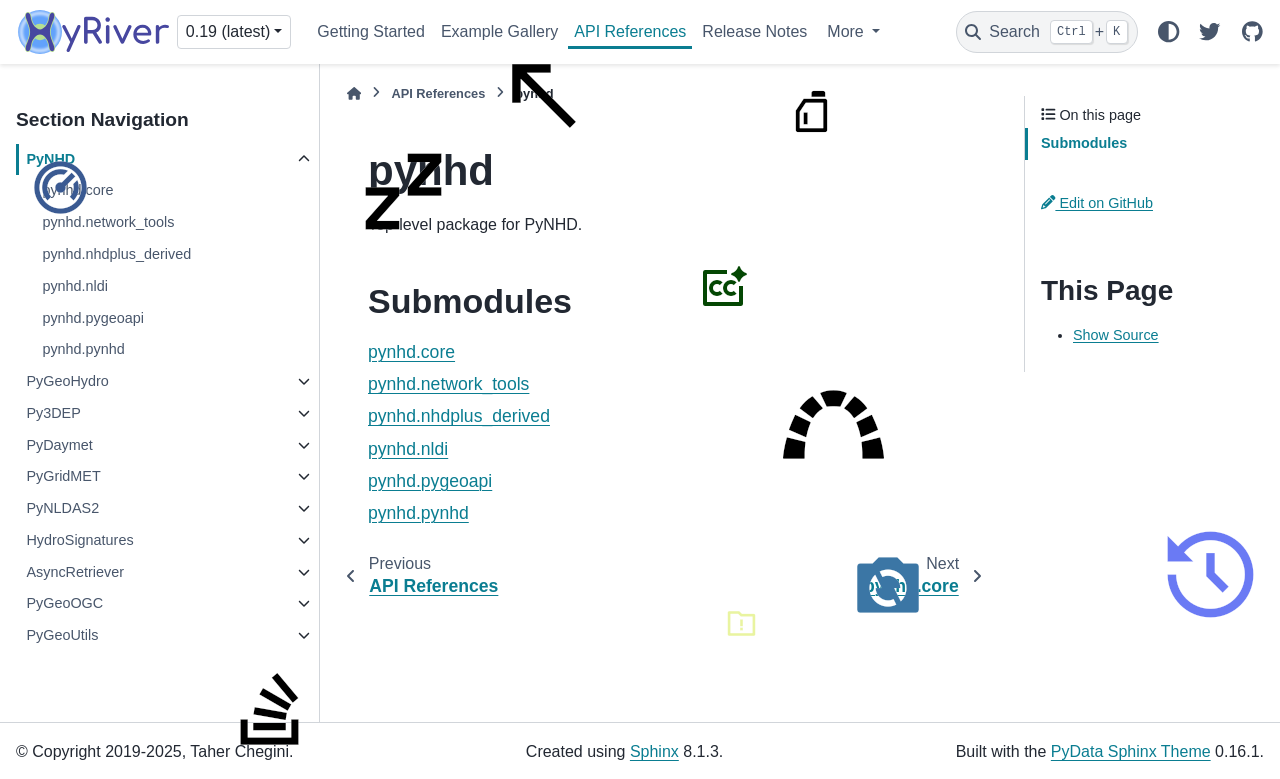 This screenshot has width=1280, height=779. I want to click on view recent activity or history, so click(1210, 574).